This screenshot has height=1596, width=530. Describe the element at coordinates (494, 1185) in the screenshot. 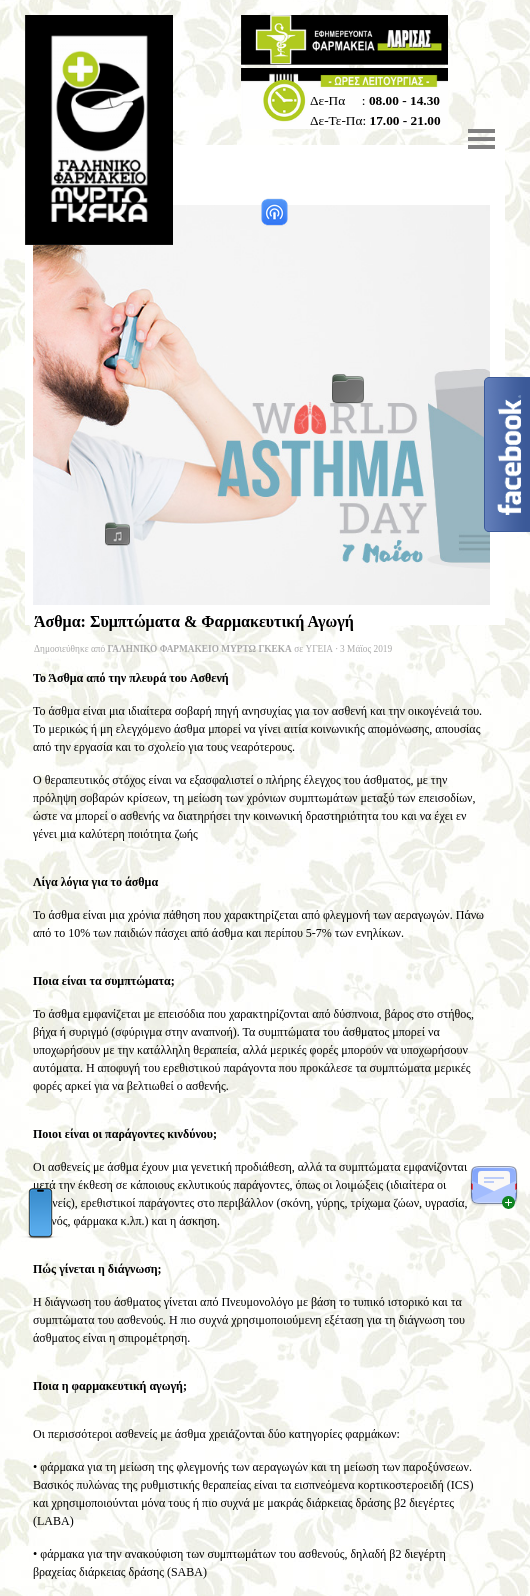

I see `compose a new email message` at that location.